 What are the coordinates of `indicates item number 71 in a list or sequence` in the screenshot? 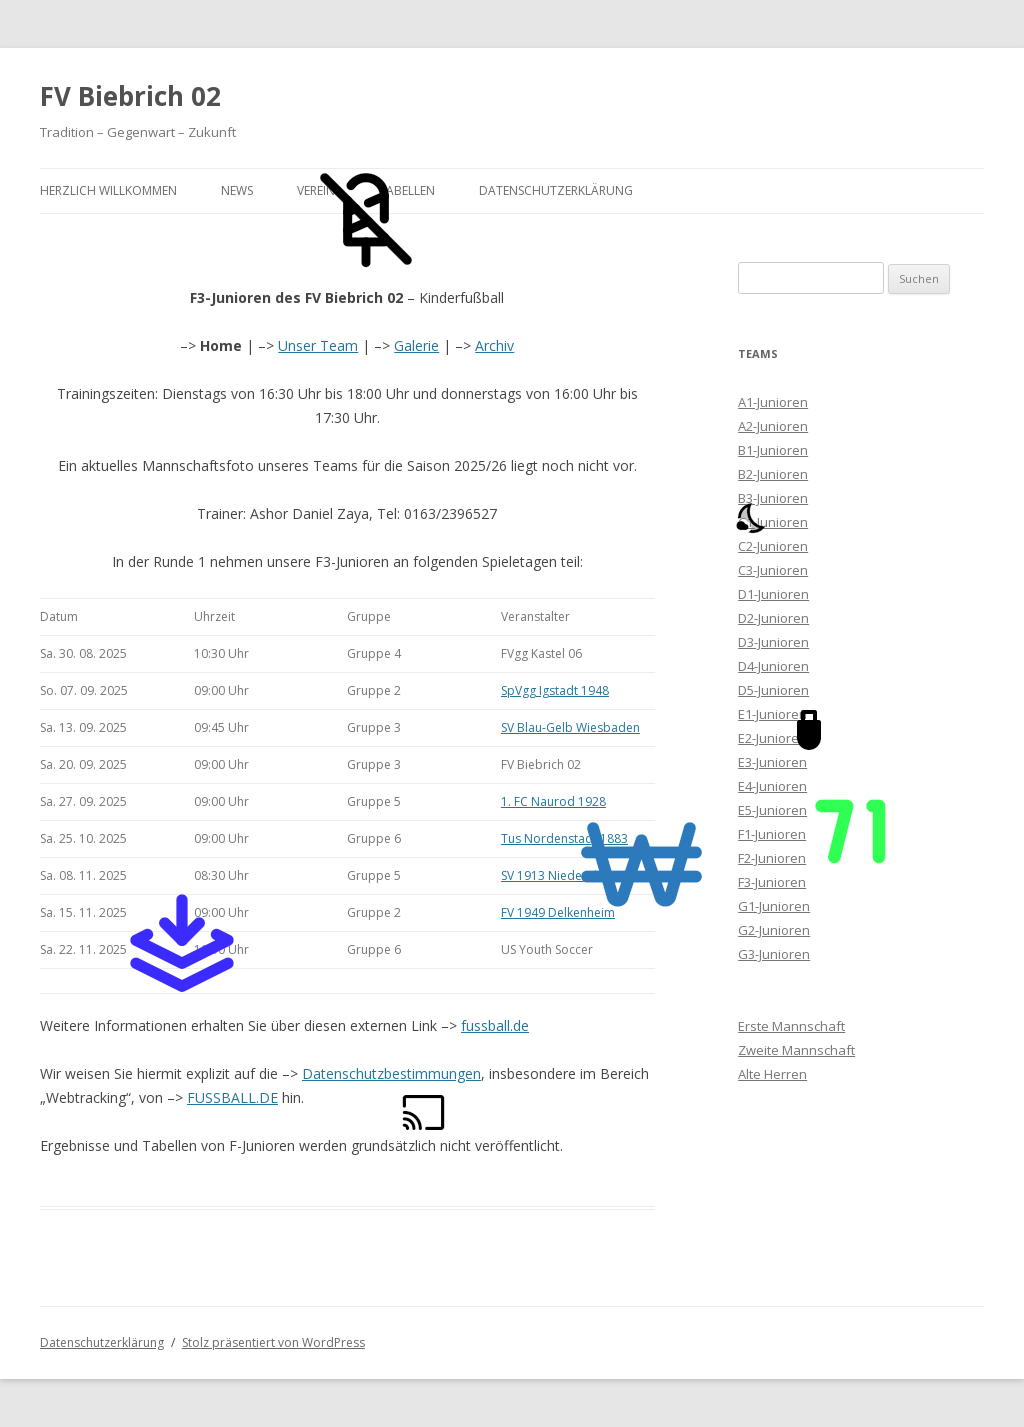 It's located at (853, 831).